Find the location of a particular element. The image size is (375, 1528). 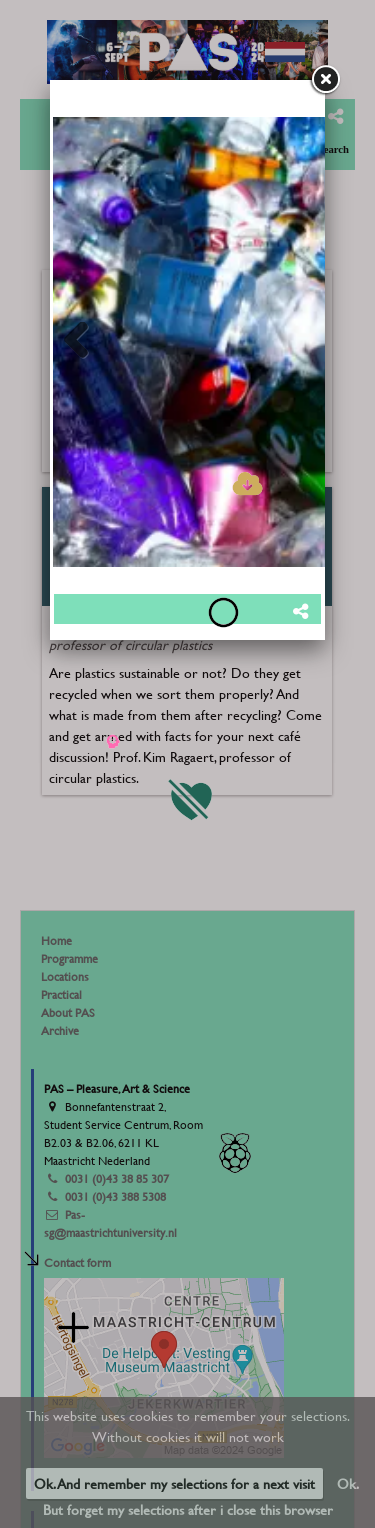

download from cloud storage is located at coordinates (247, 483).